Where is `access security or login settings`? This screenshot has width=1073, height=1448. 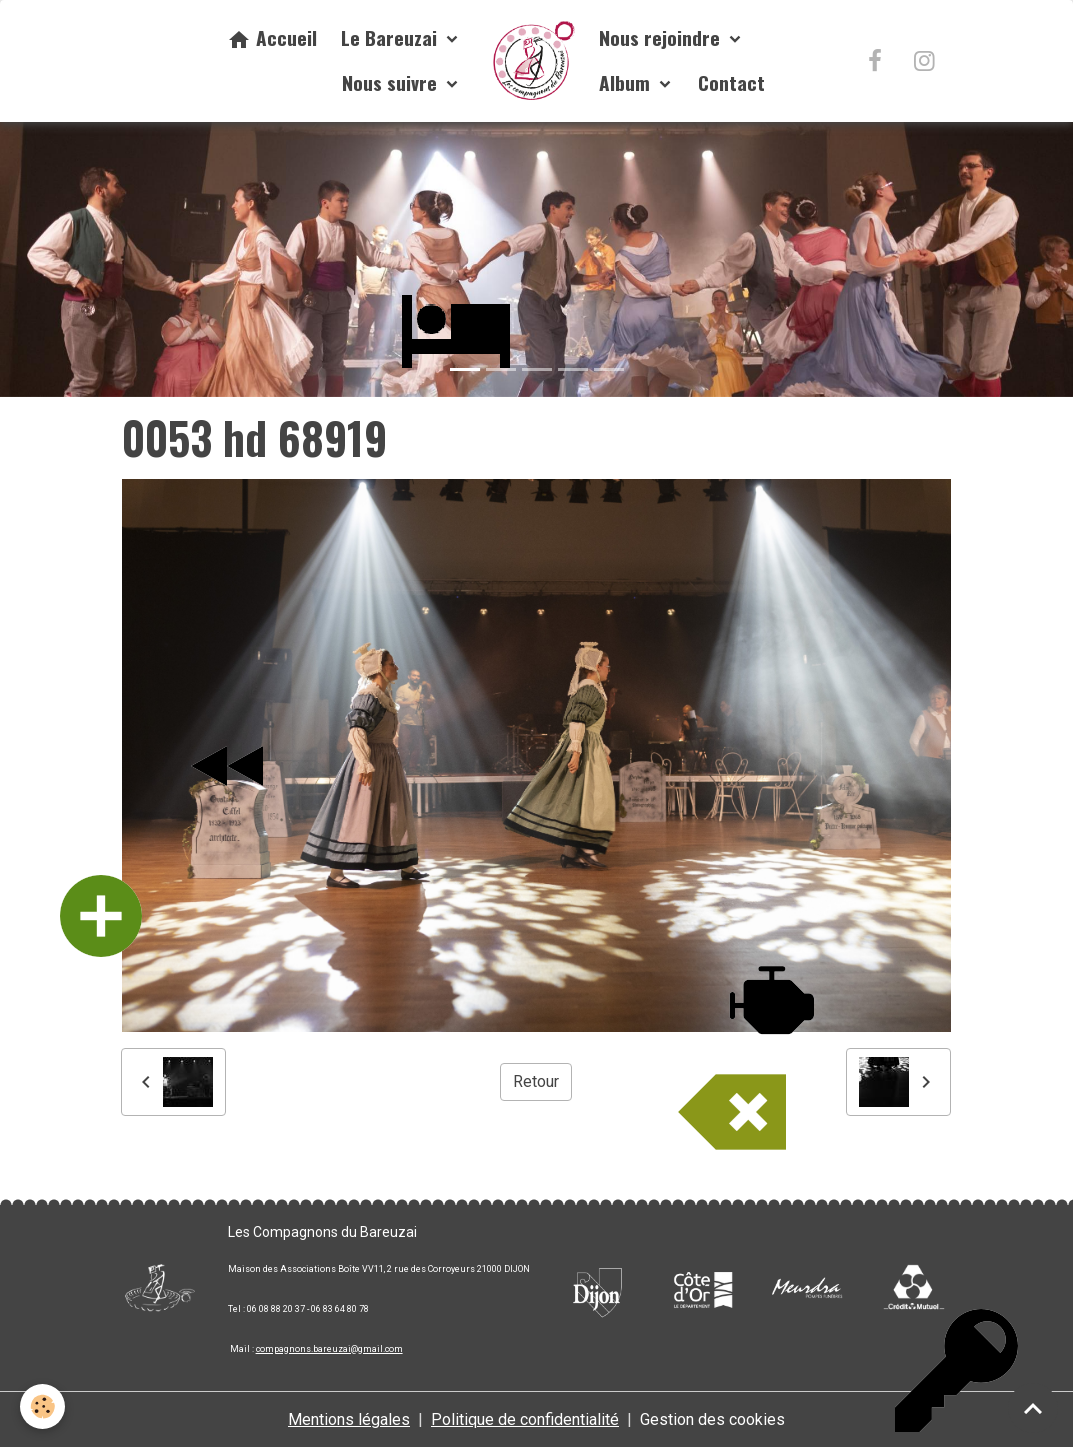 access security or login settings is located at coordinates (956, 1370).